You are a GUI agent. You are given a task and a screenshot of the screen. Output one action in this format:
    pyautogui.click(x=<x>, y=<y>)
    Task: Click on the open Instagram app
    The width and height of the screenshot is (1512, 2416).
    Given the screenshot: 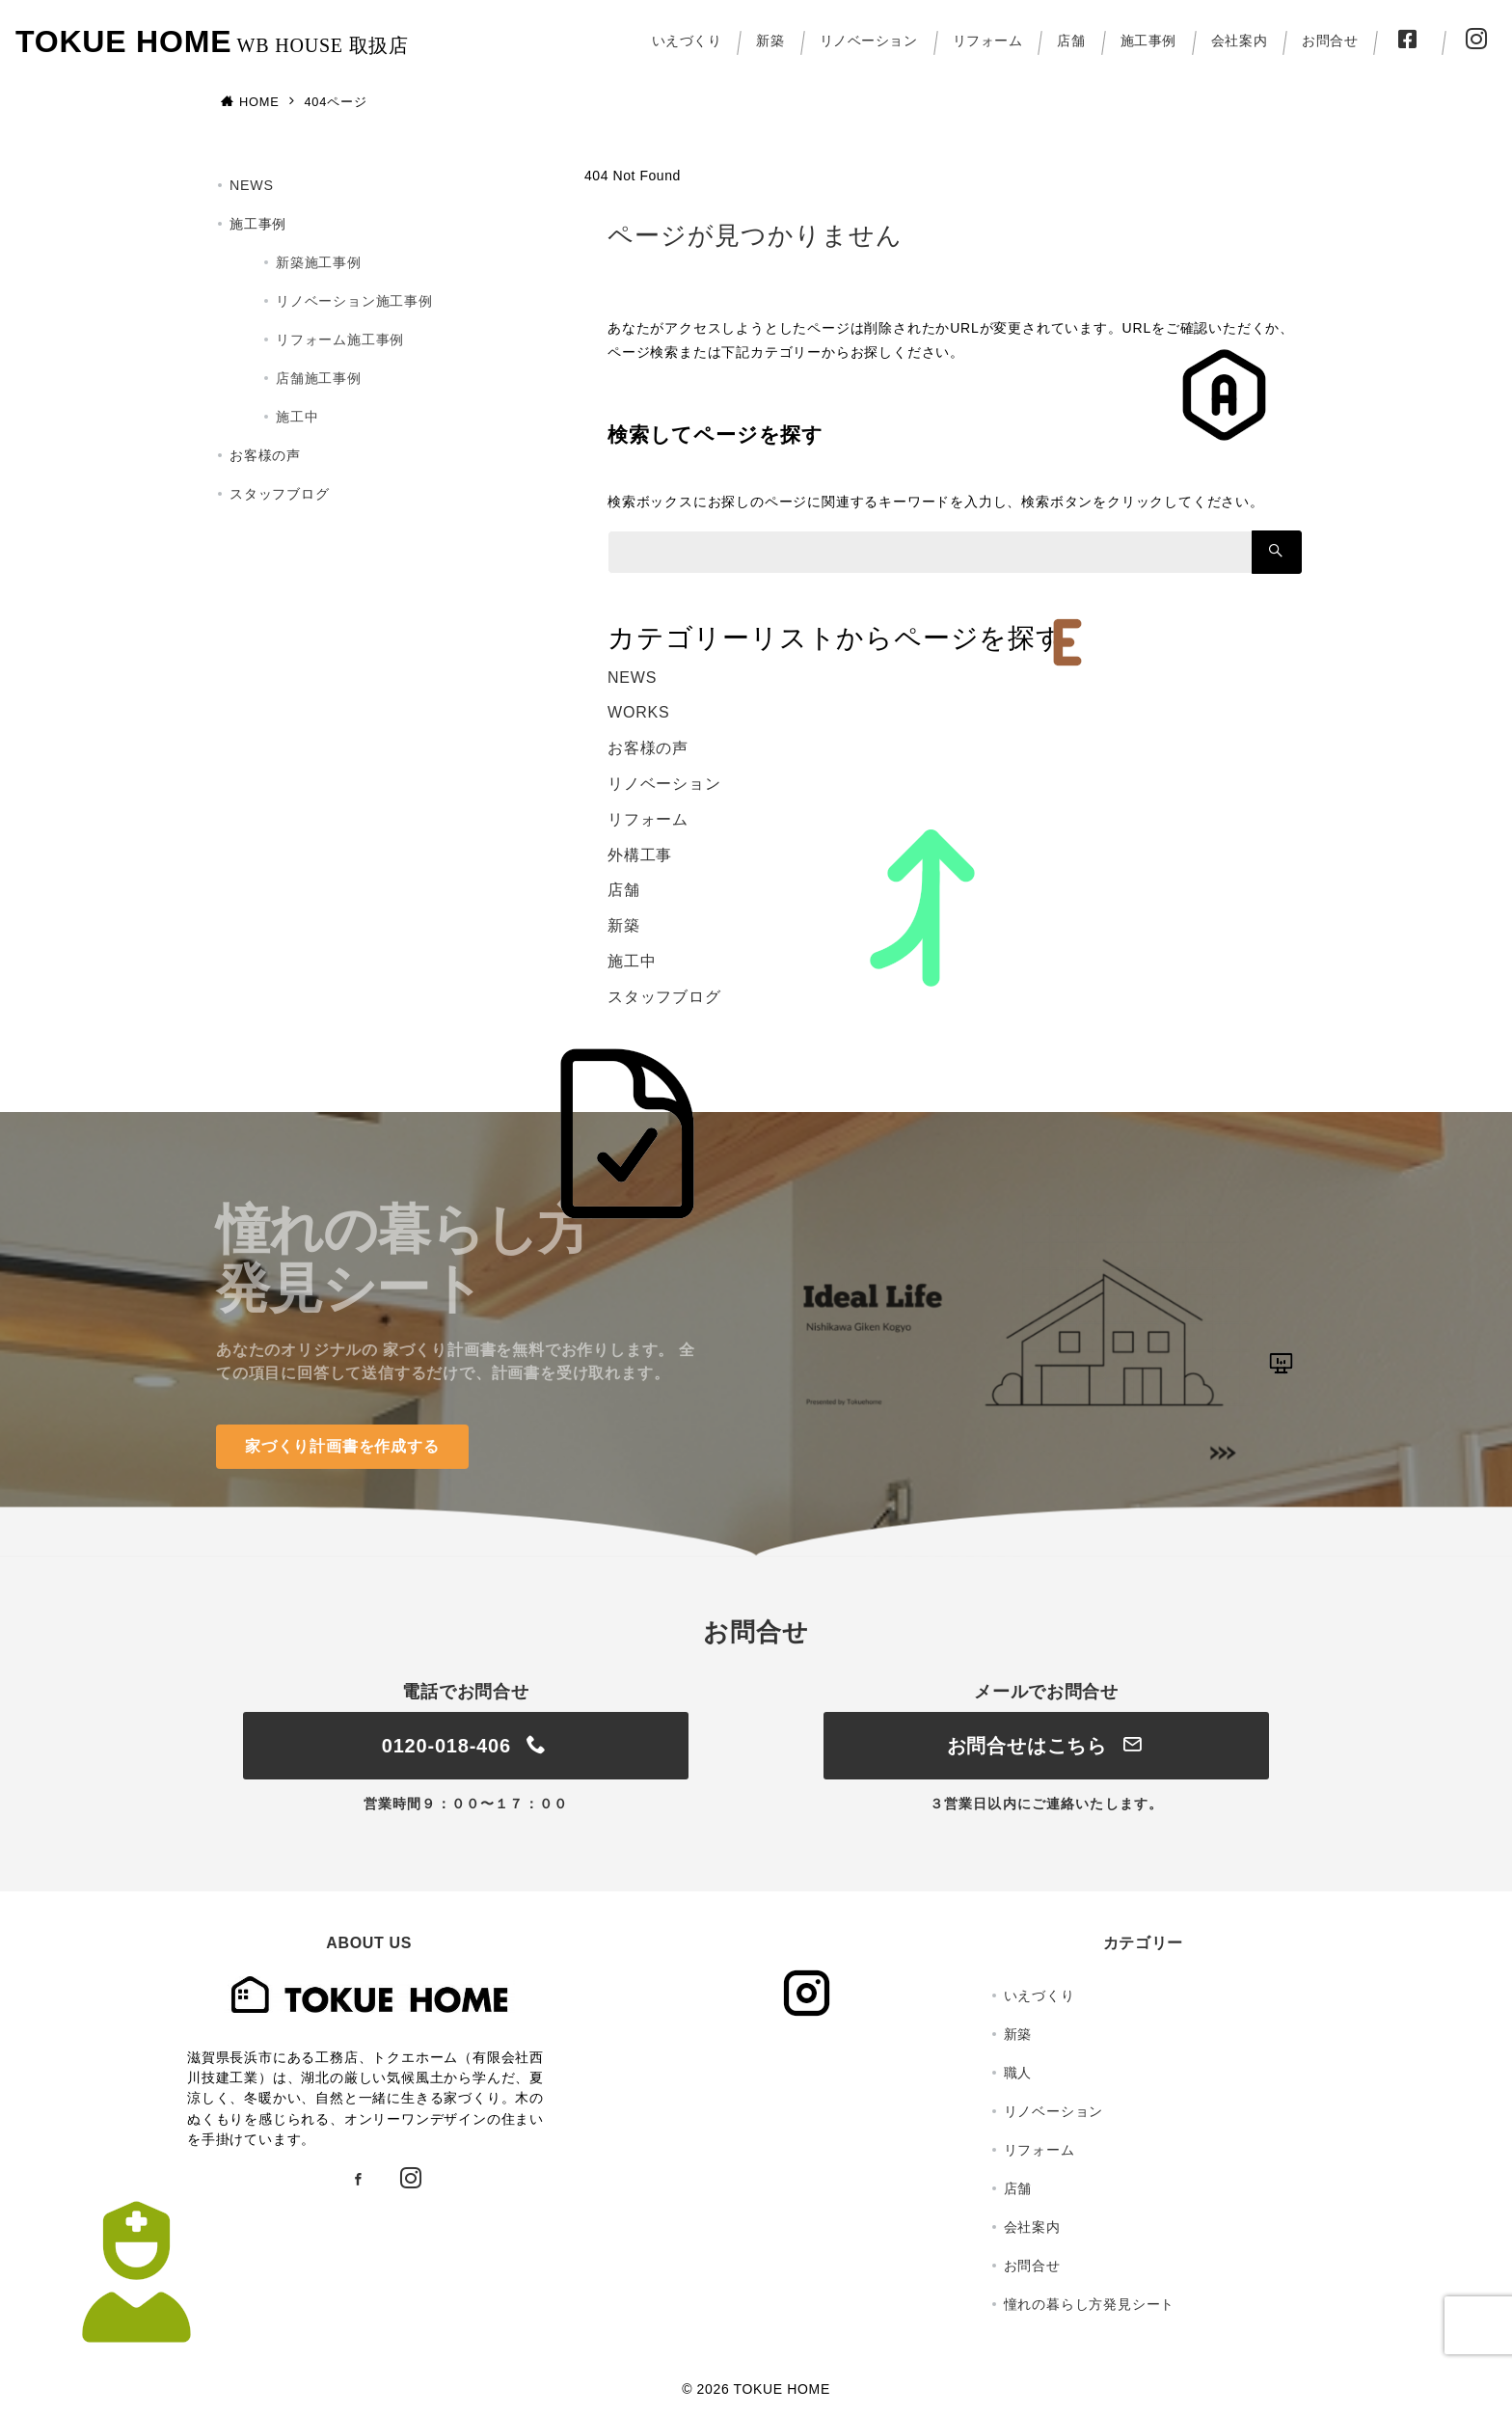 What is the action you would take?
    pyautogui.click(x=806, y=1993)
    